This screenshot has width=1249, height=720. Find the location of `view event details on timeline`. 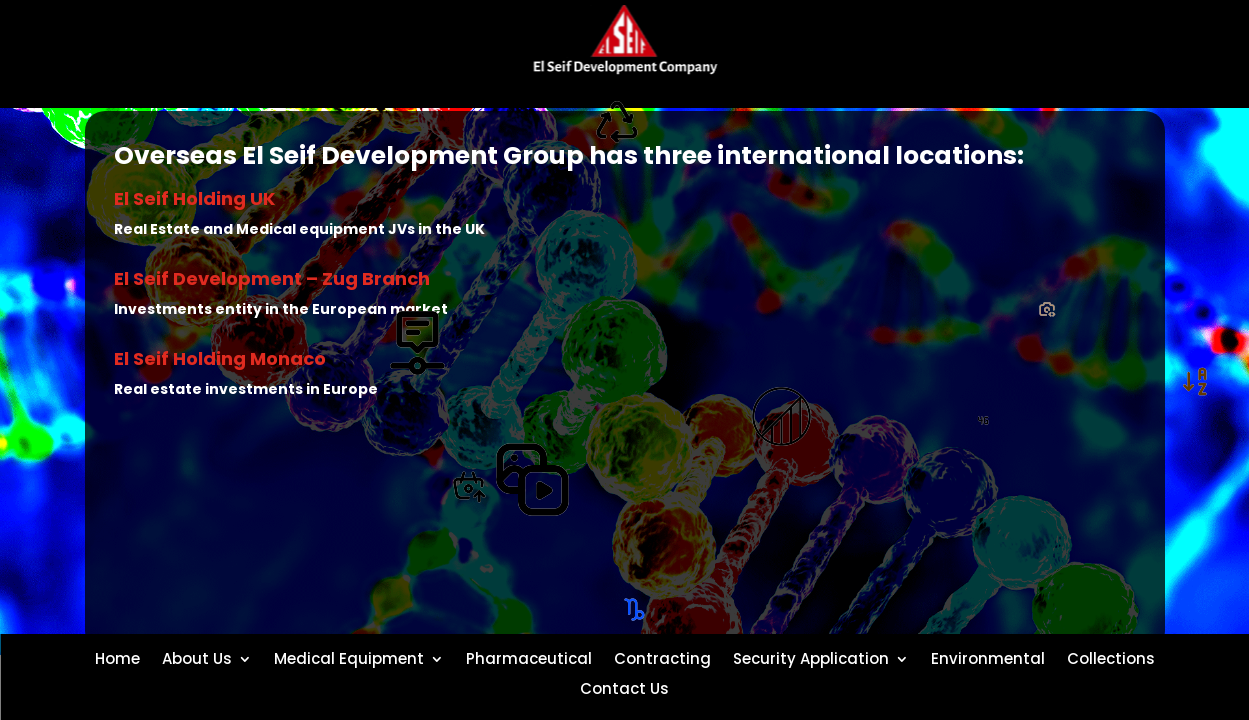

view event details on timeline is located at coordinates (417, 341).